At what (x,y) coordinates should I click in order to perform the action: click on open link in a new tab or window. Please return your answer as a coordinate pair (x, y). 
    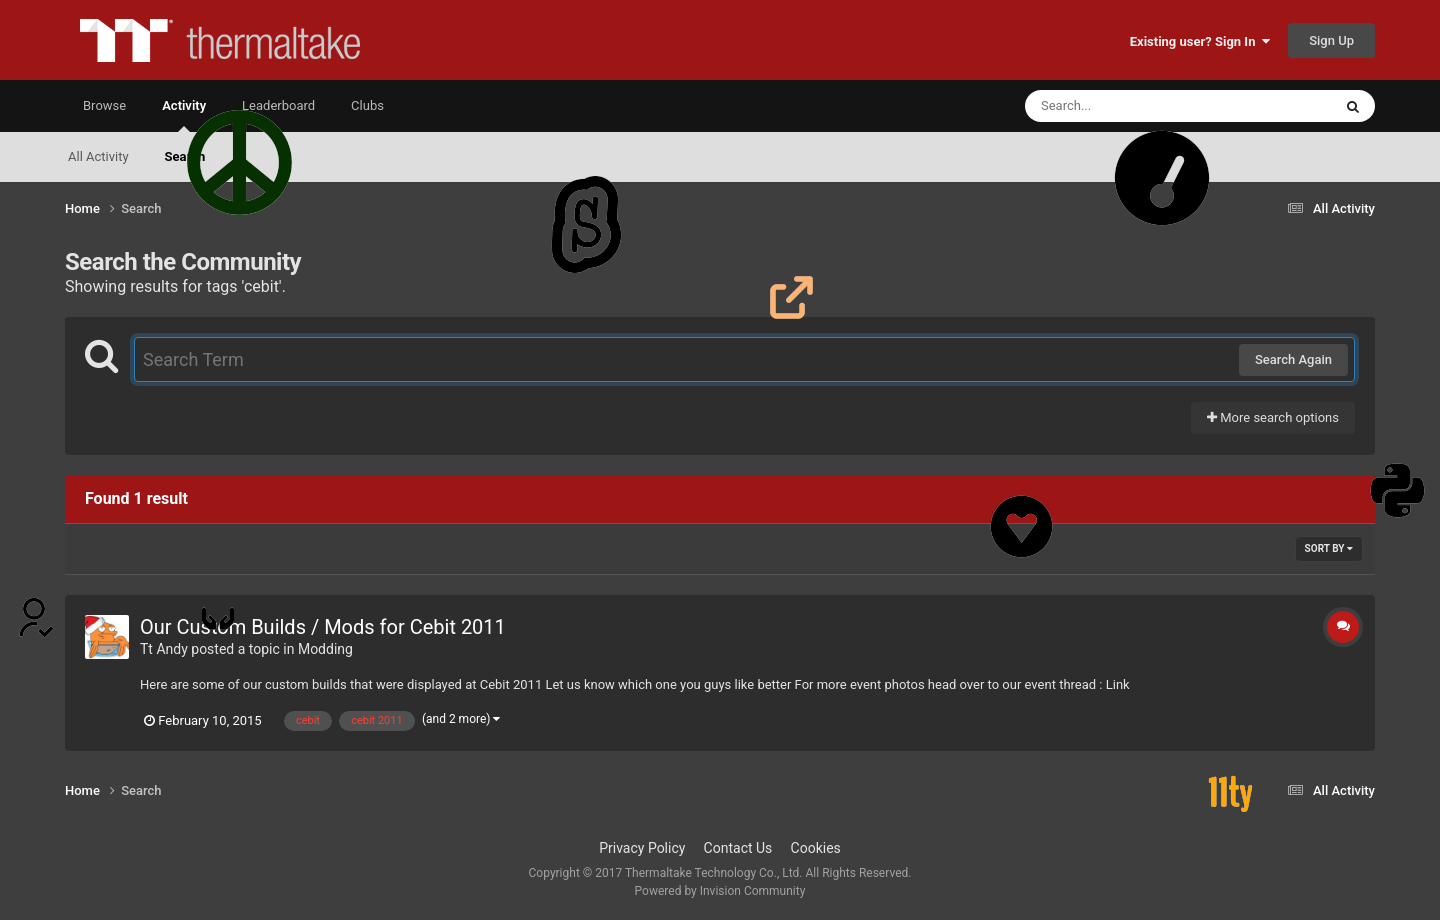
    Looking at the image, I should click on (791, 297).